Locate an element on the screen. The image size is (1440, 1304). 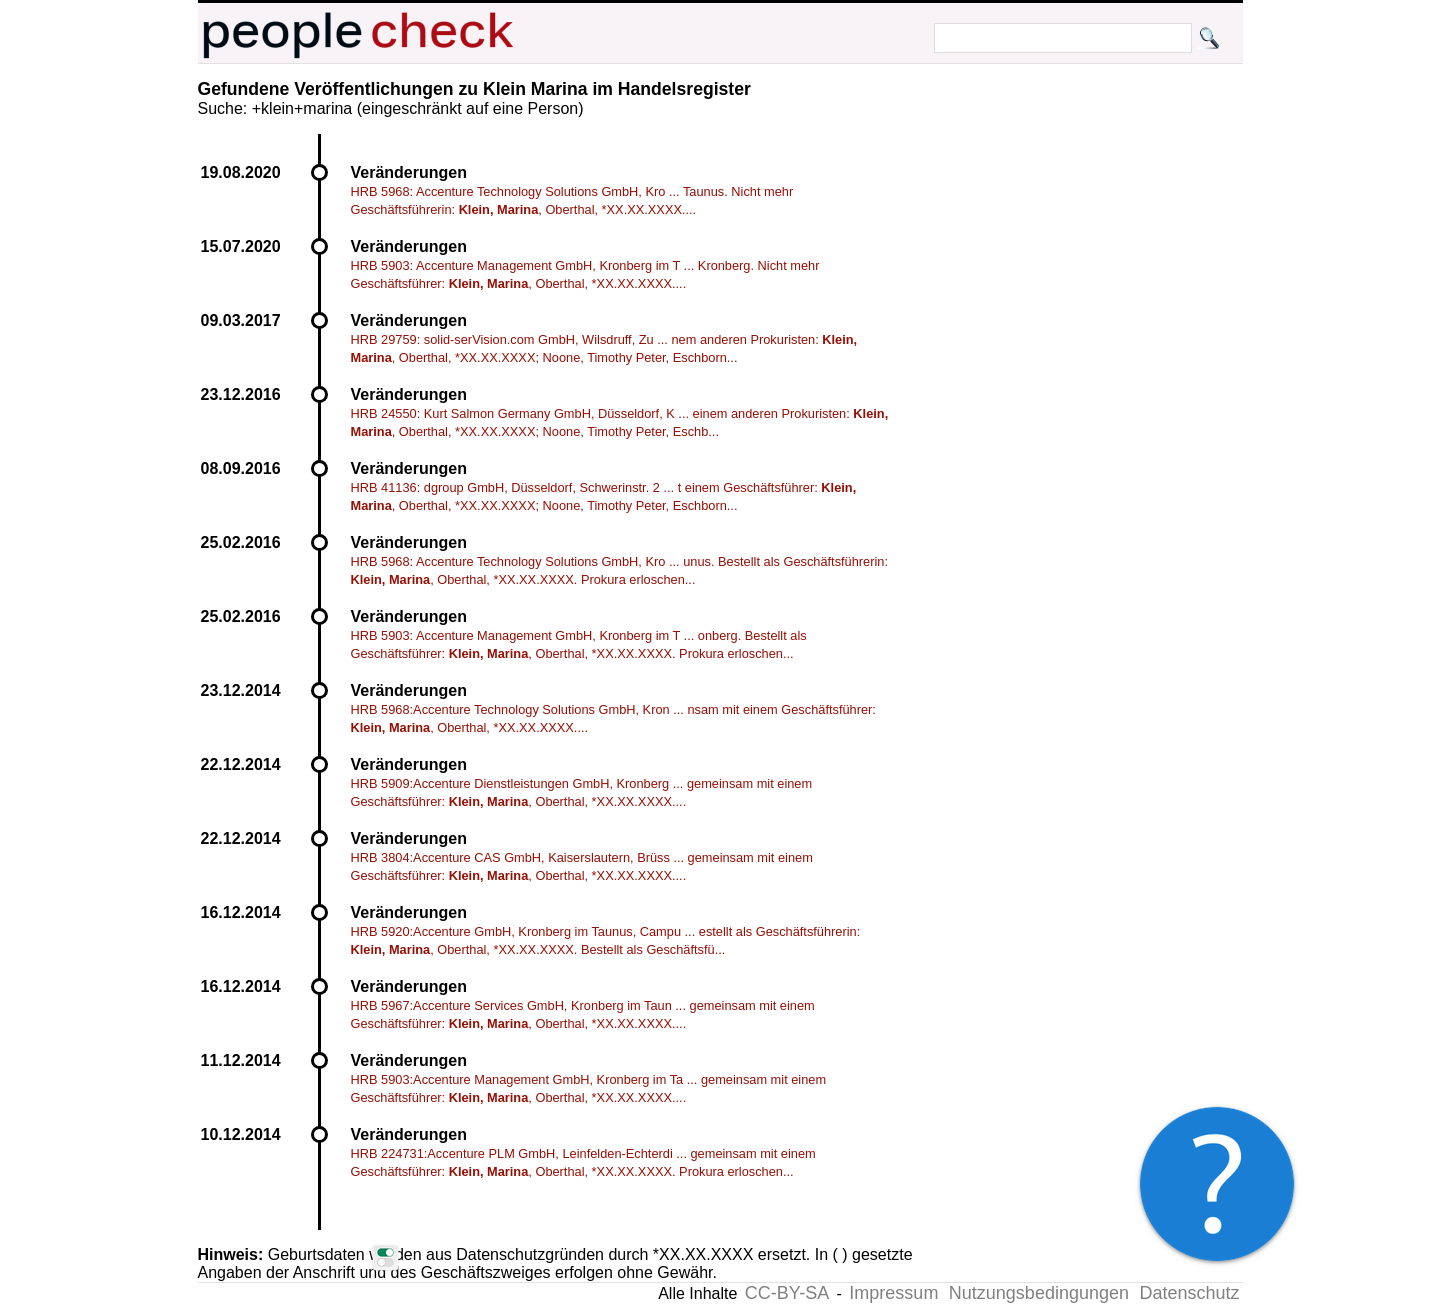
open gnome tweaks settings application is located at coordinates (385, 1257).